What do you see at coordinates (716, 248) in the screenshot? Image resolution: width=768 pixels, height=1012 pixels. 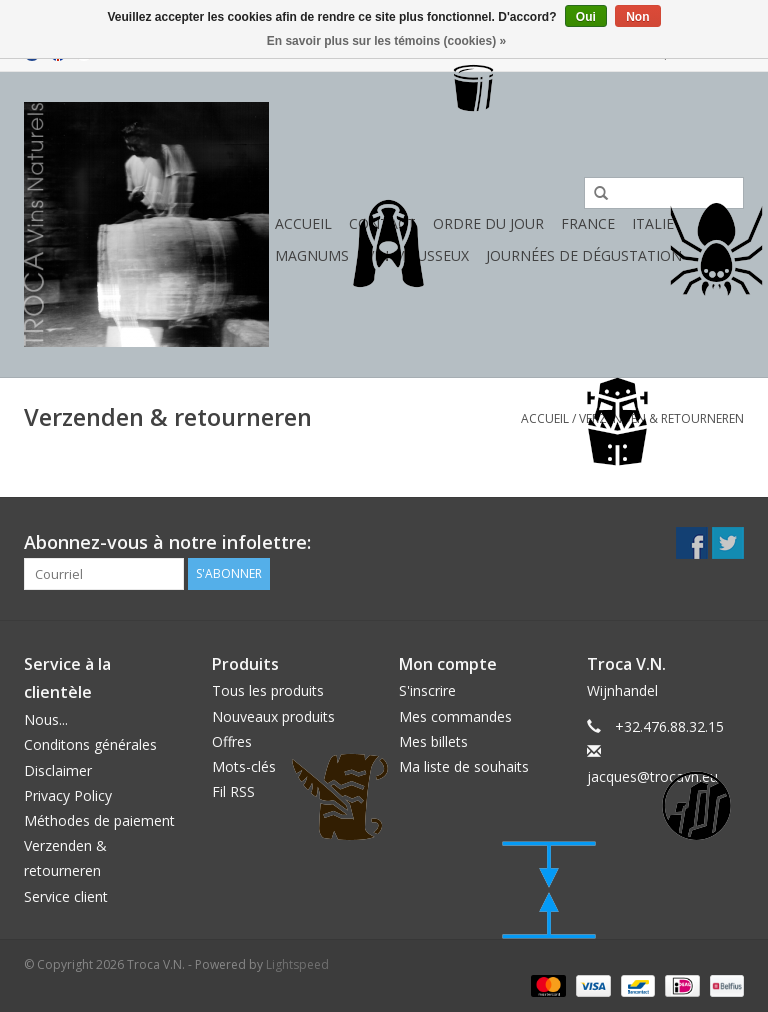 I see `indicates spider or arachnid enemy type in game` at bounding box center [716, 248].